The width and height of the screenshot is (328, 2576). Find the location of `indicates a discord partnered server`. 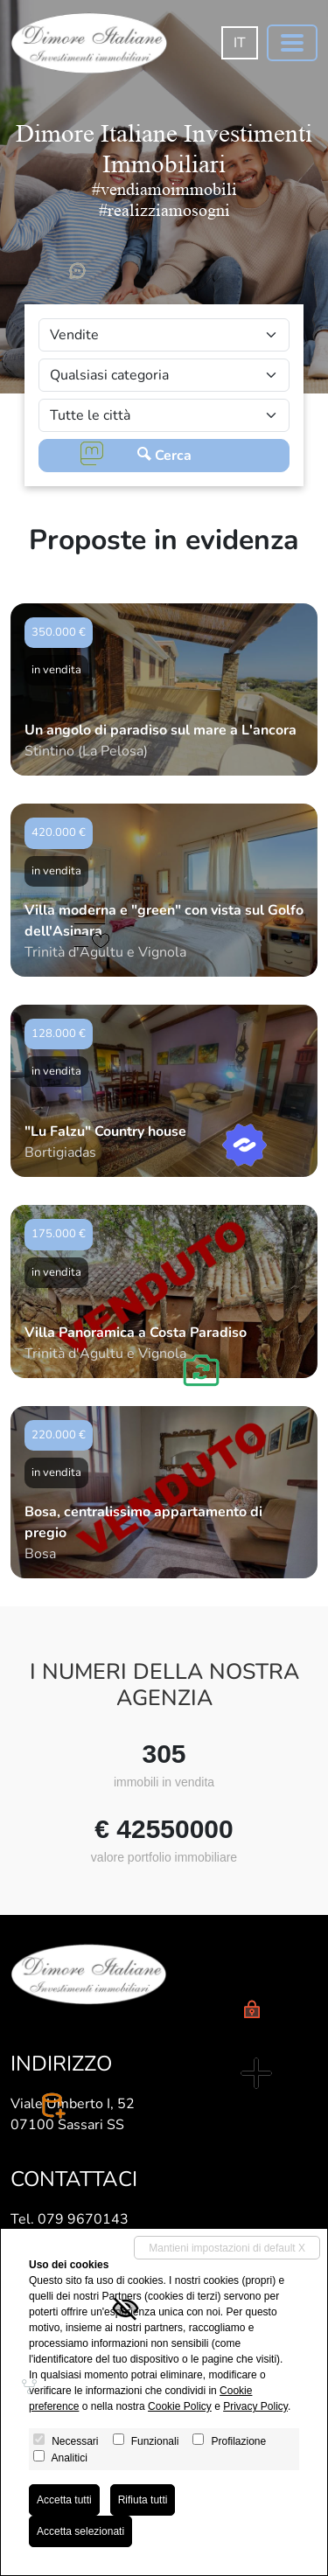

indicates a discord partnered server is located at coordinates (244, 1145).